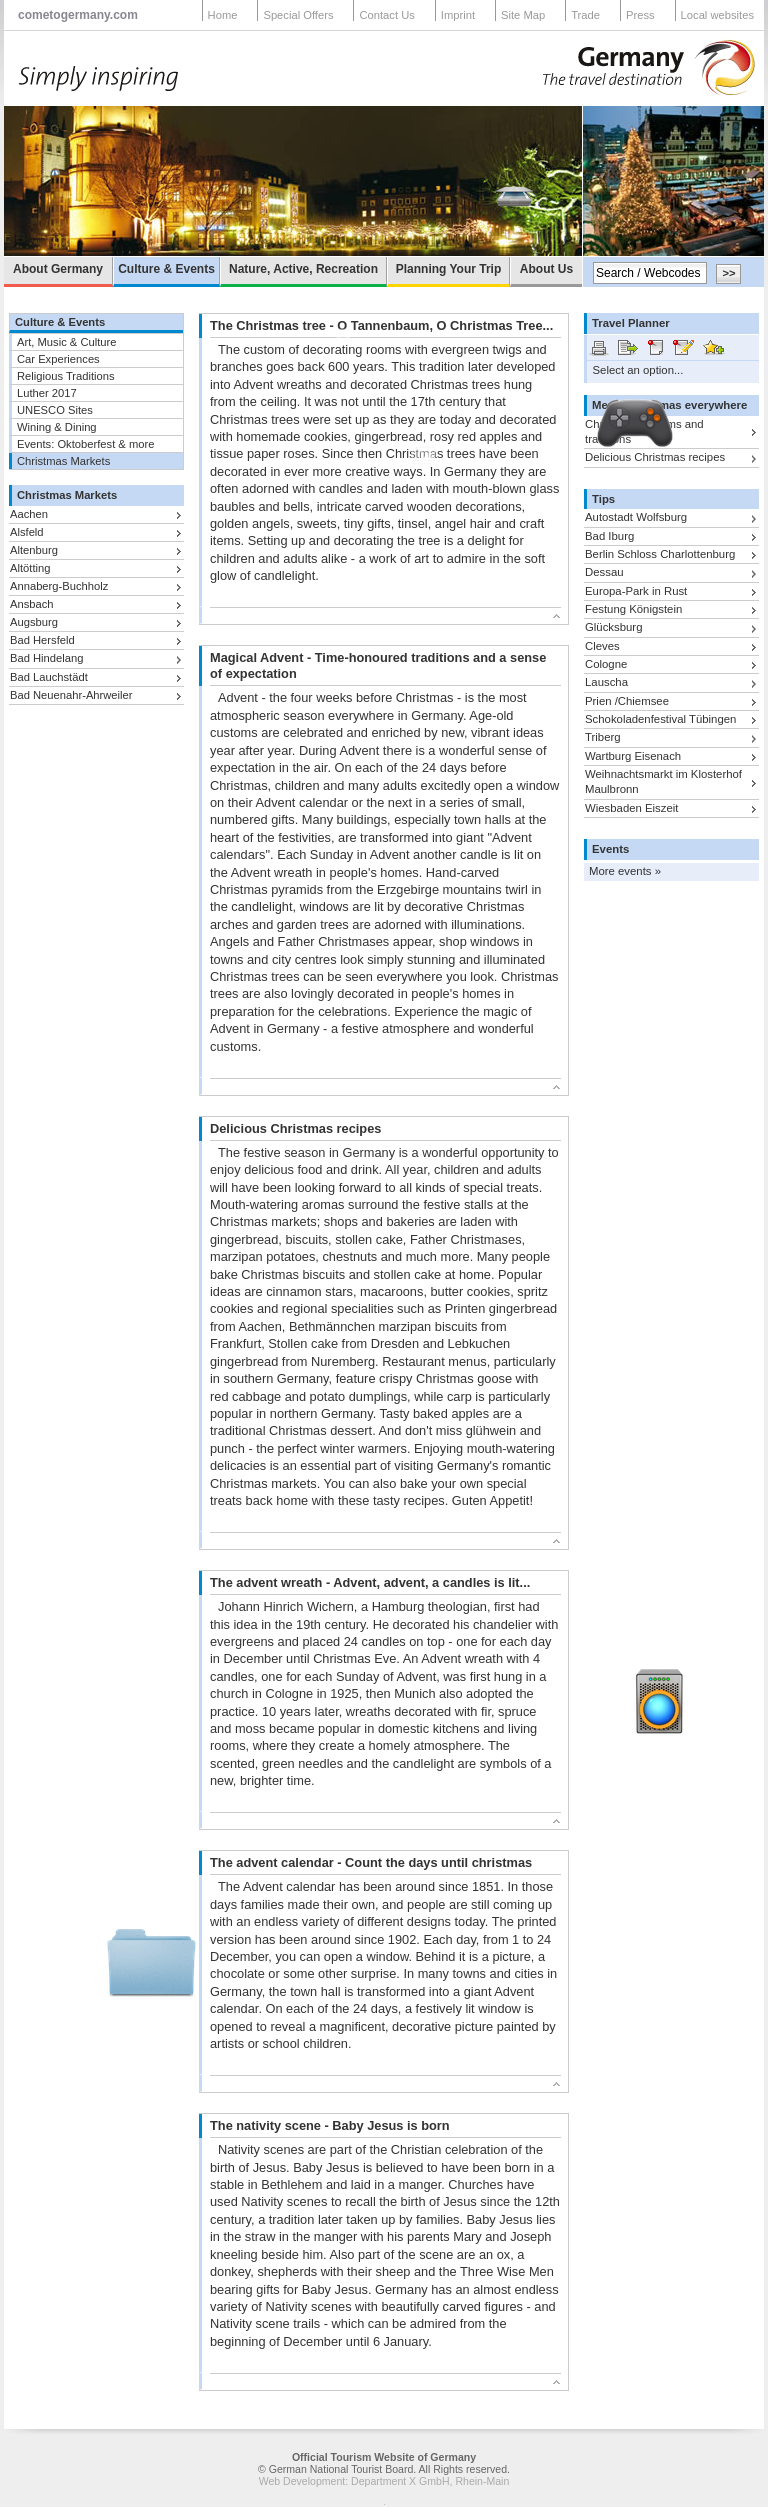  I want to click on view image sequence in media library, so click(423, 455).